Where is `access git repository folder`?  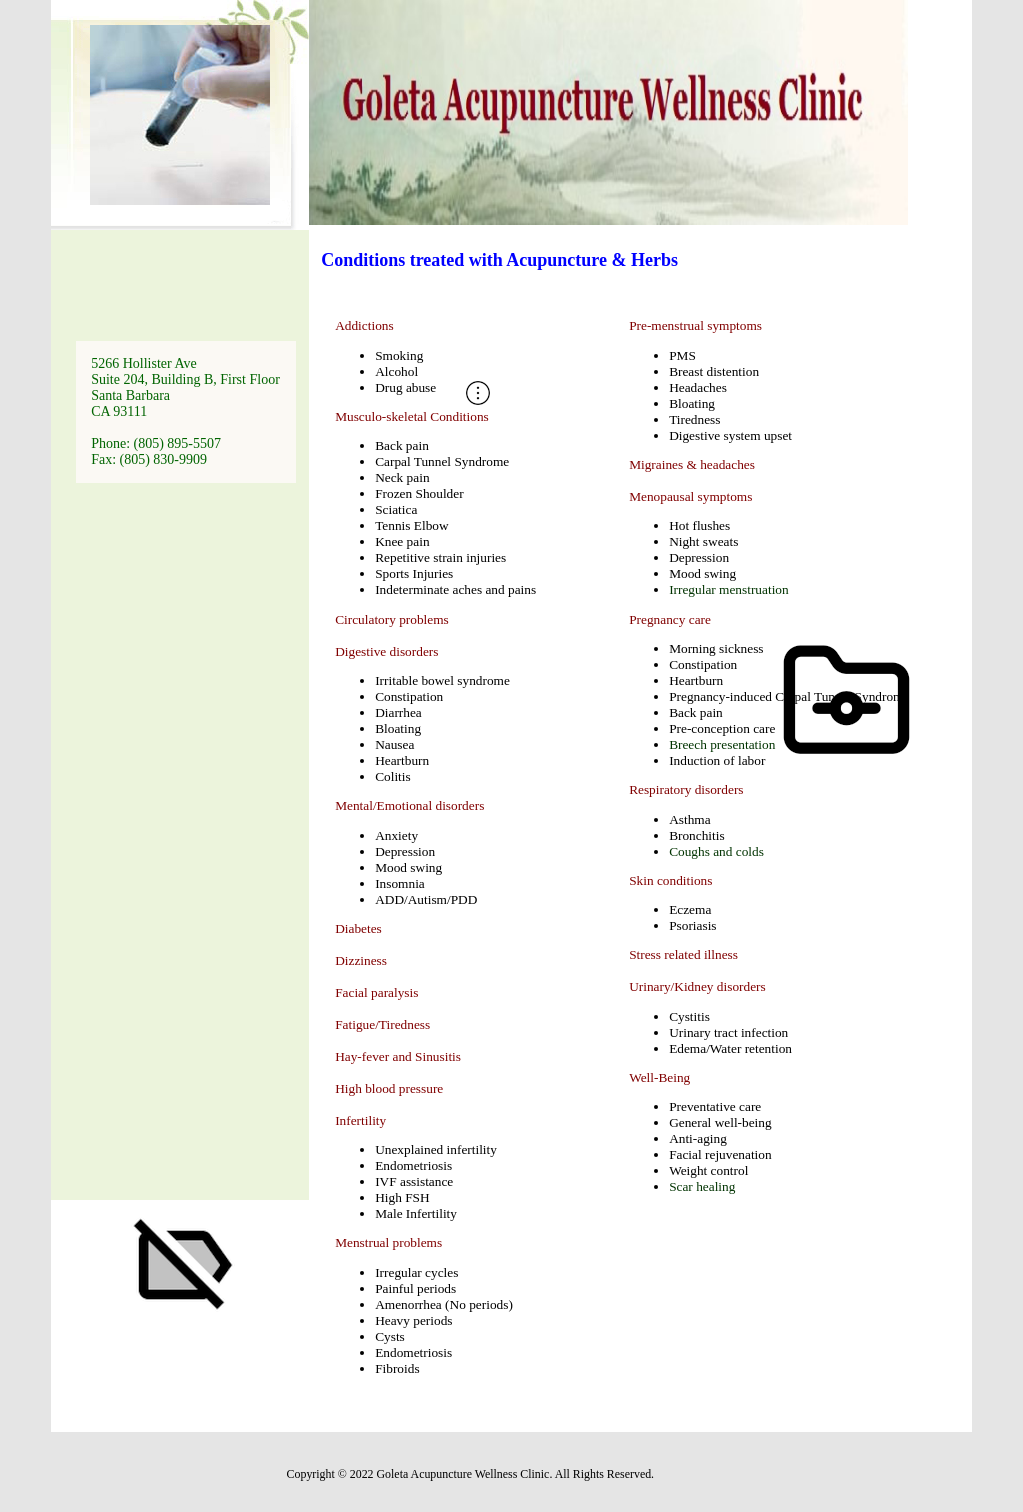
access git repository folder is located at coordinates (846, 702).